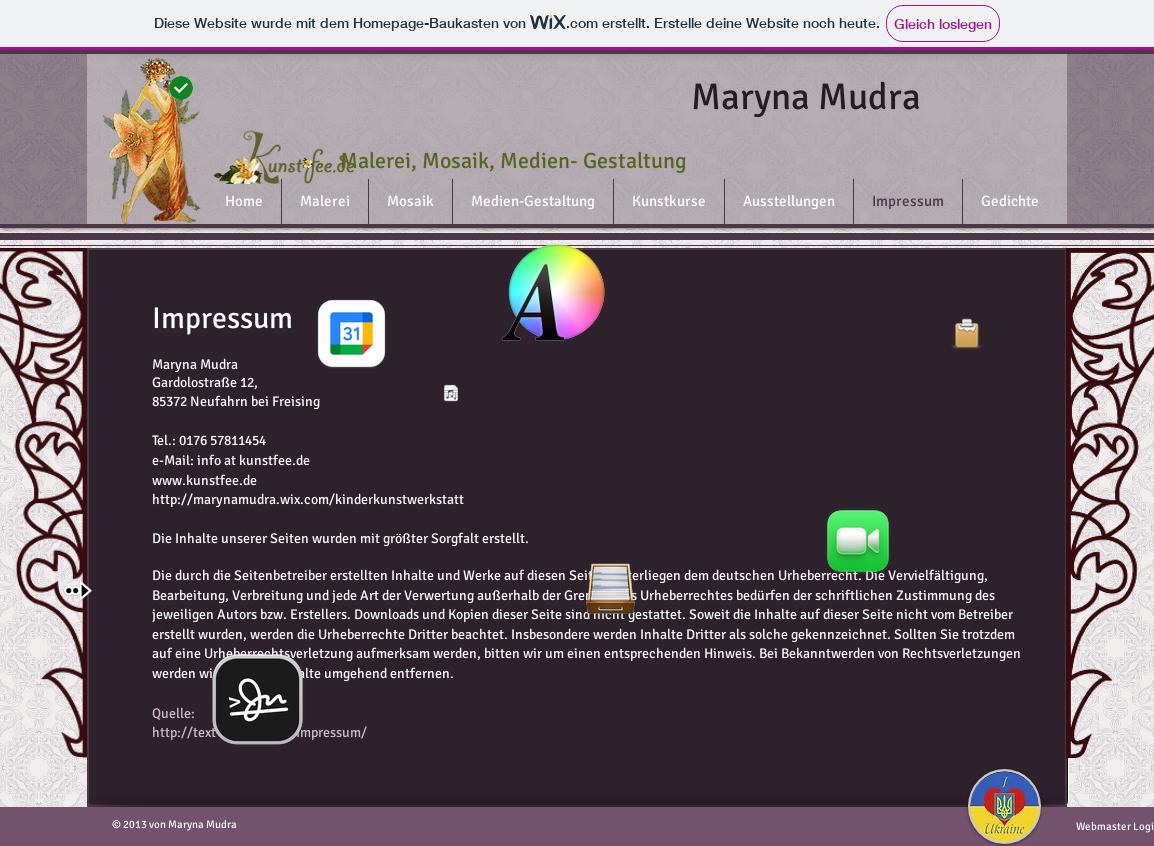  Describe the element at coordinates (858, 541) in the screenshot. I see `open FaceTime to start a video call` at that location.